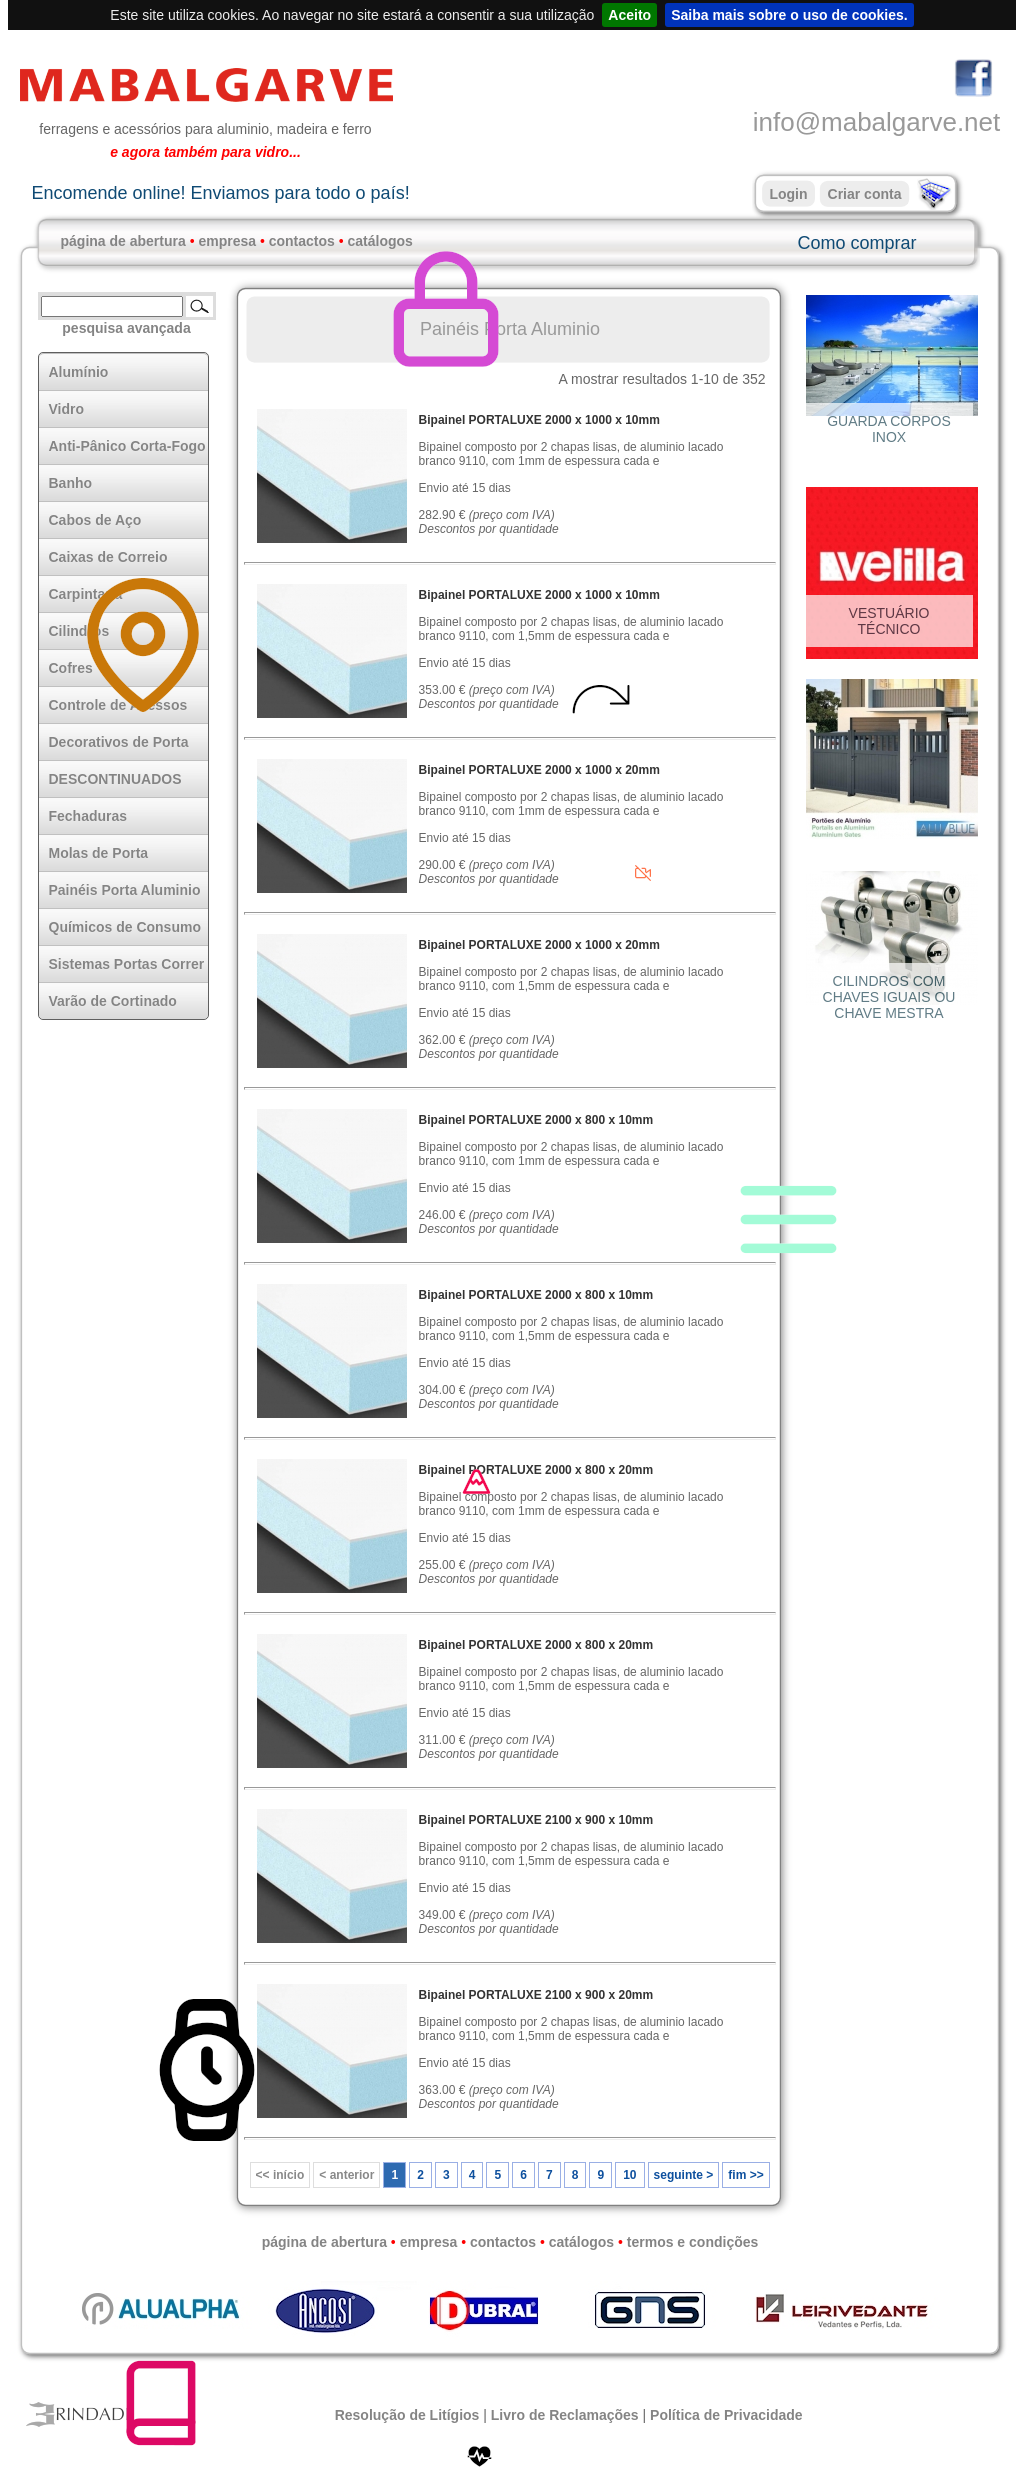 The height and width of the screenshot is (2476, 1024). Describe the element at coordinates (479, 2456) in the screenshot. I see `track your fitness and health metrics` at that location.